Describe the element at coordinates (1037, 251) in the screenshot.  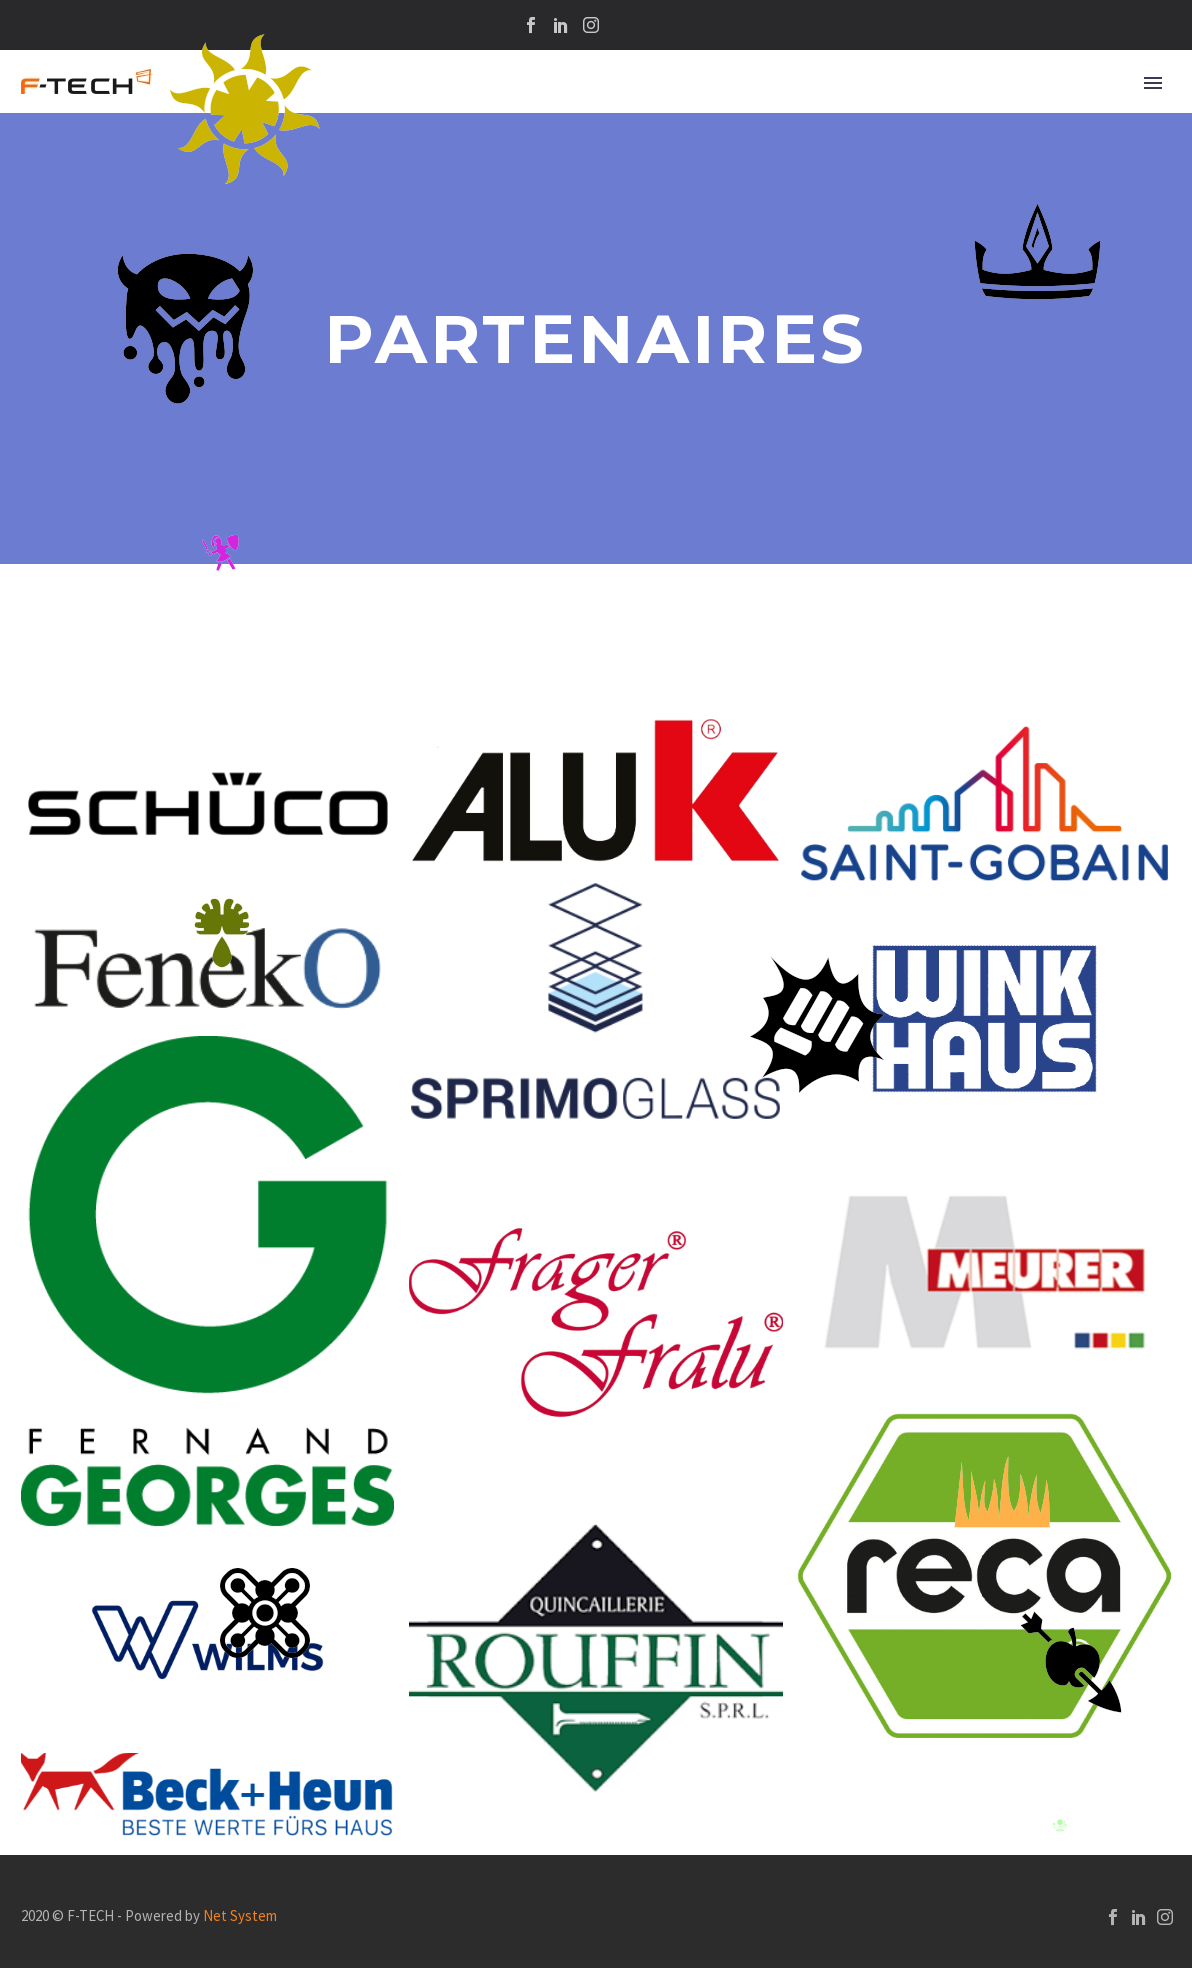
I see `indicates premium or VIP membership status` at that location.